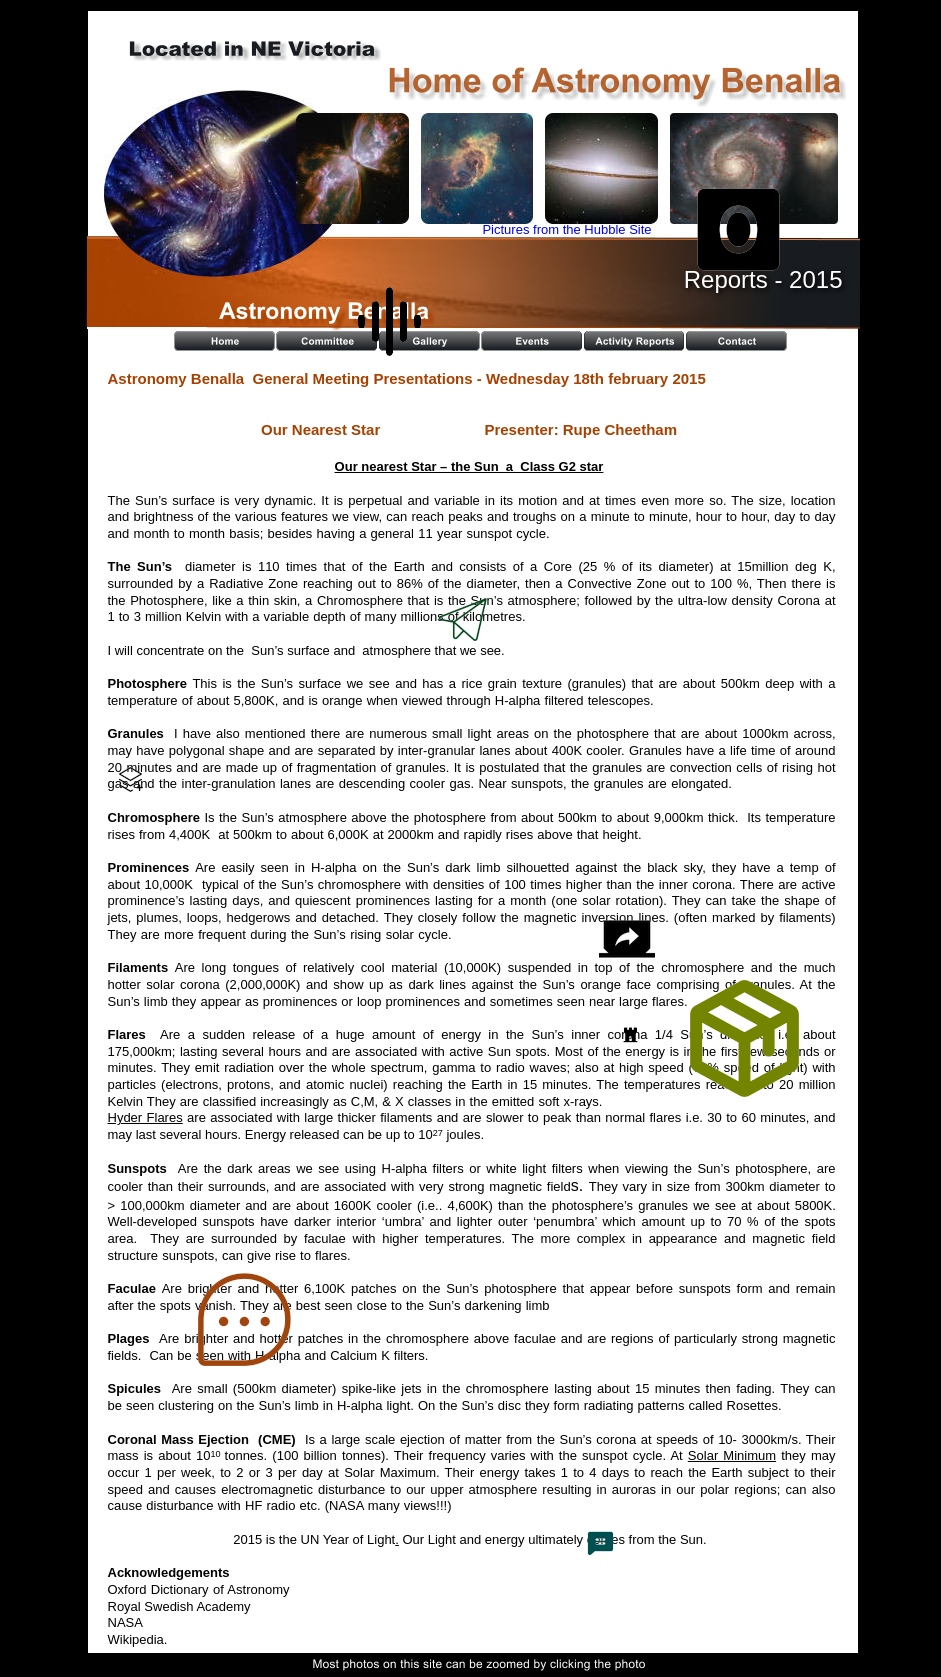 Image resolution: width=941 pixels, height=1677 pixels. I want to click on add a new layer to the stack, so click(130, 779).